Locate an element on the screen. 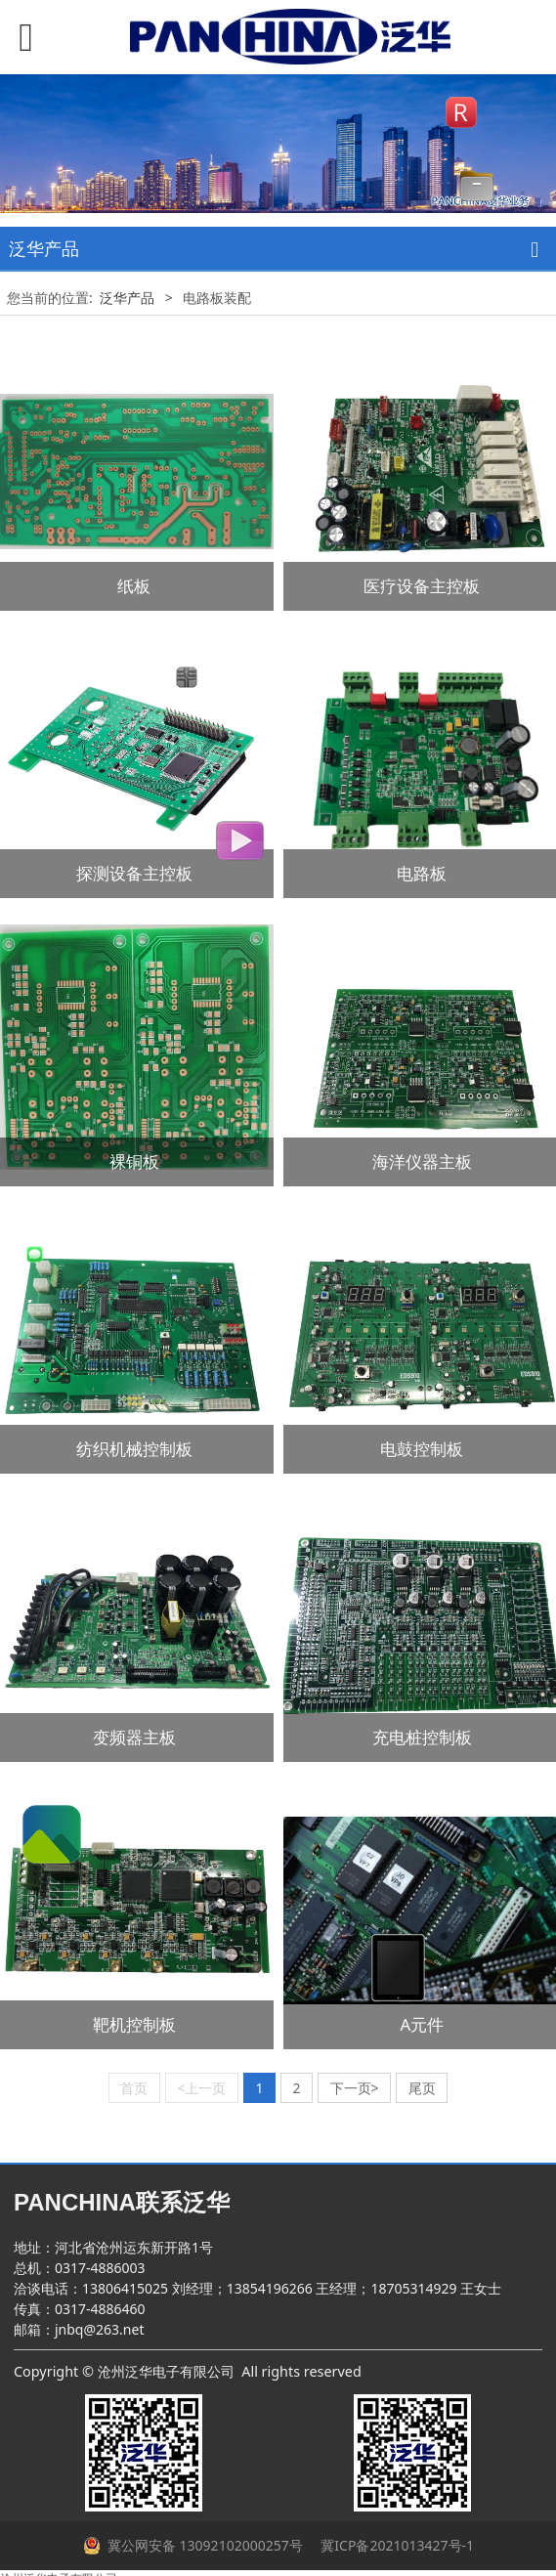 The image size is (556, 2576). open gerbview application for viewing gerber files is located at coordinates (187, 677).